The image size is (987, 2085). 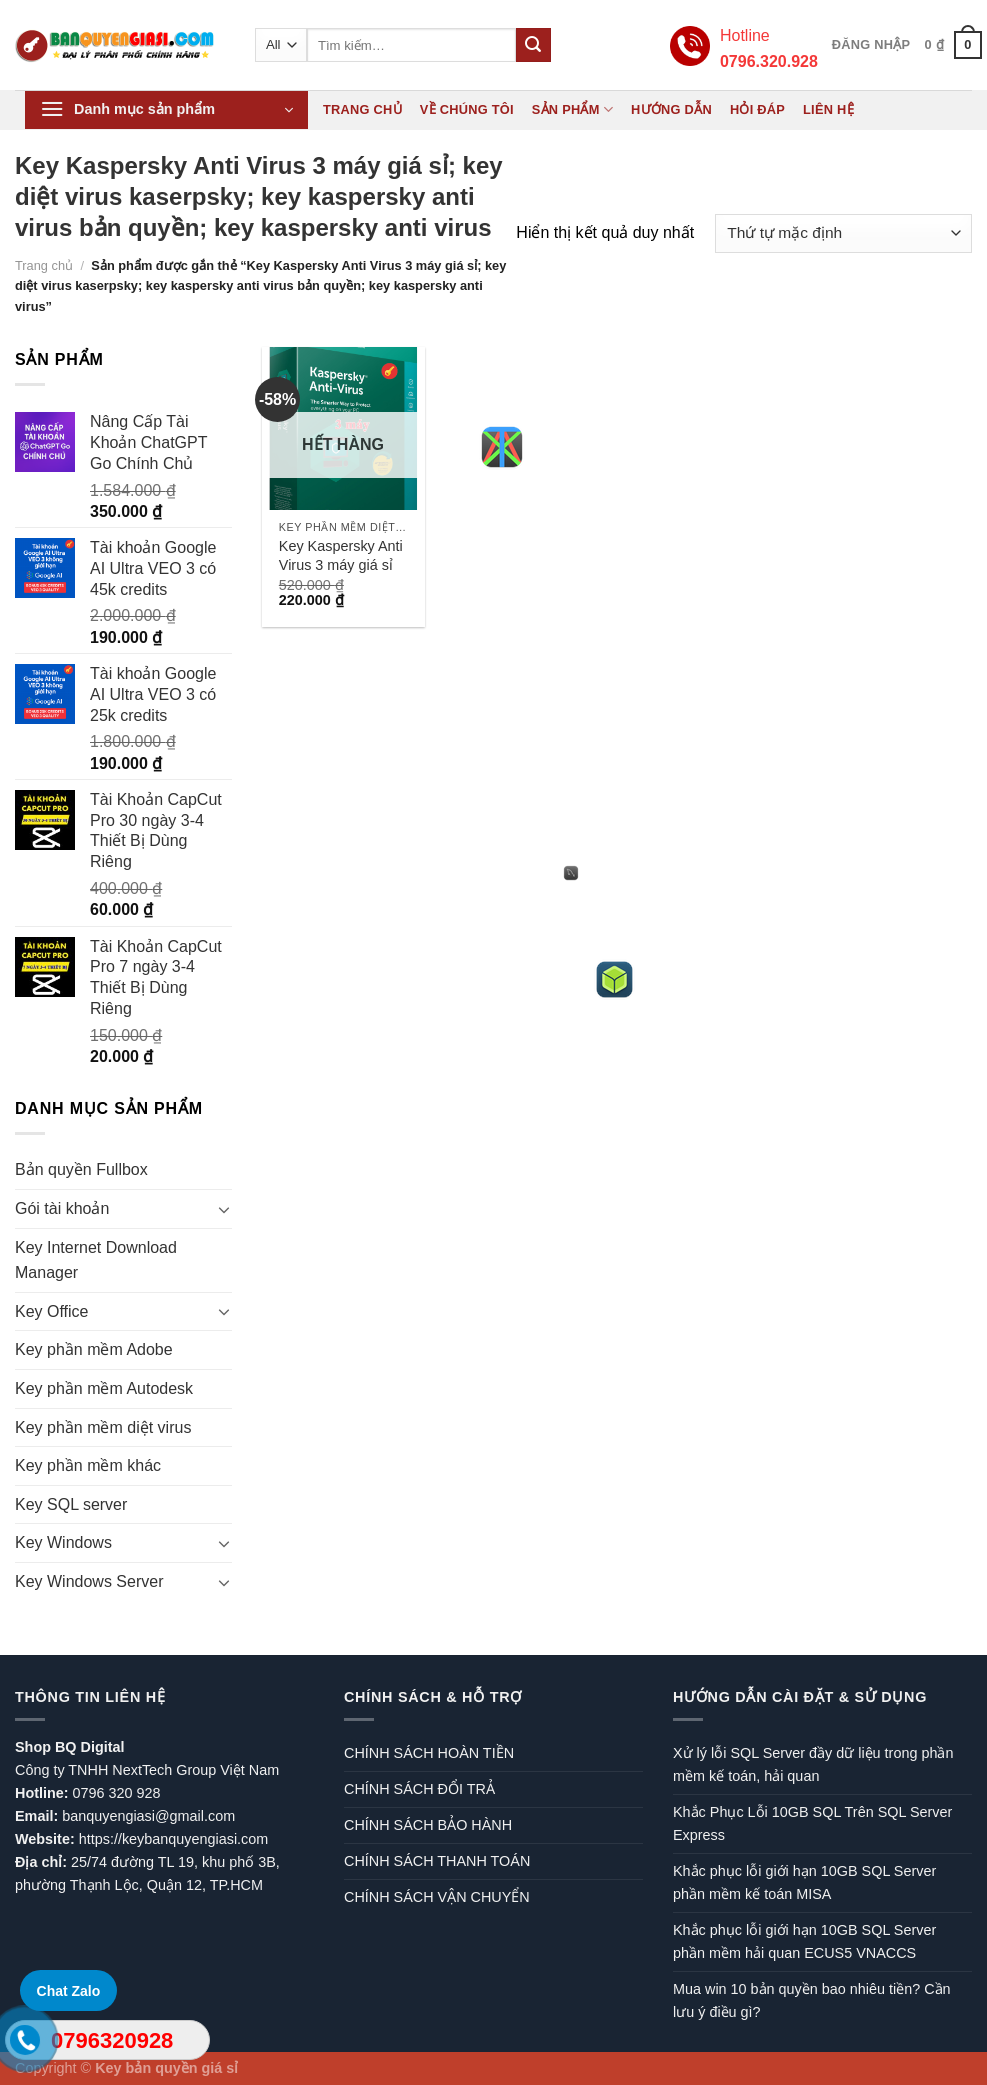 I want to click on open tixati torrent client, so click(x=502, y=447).